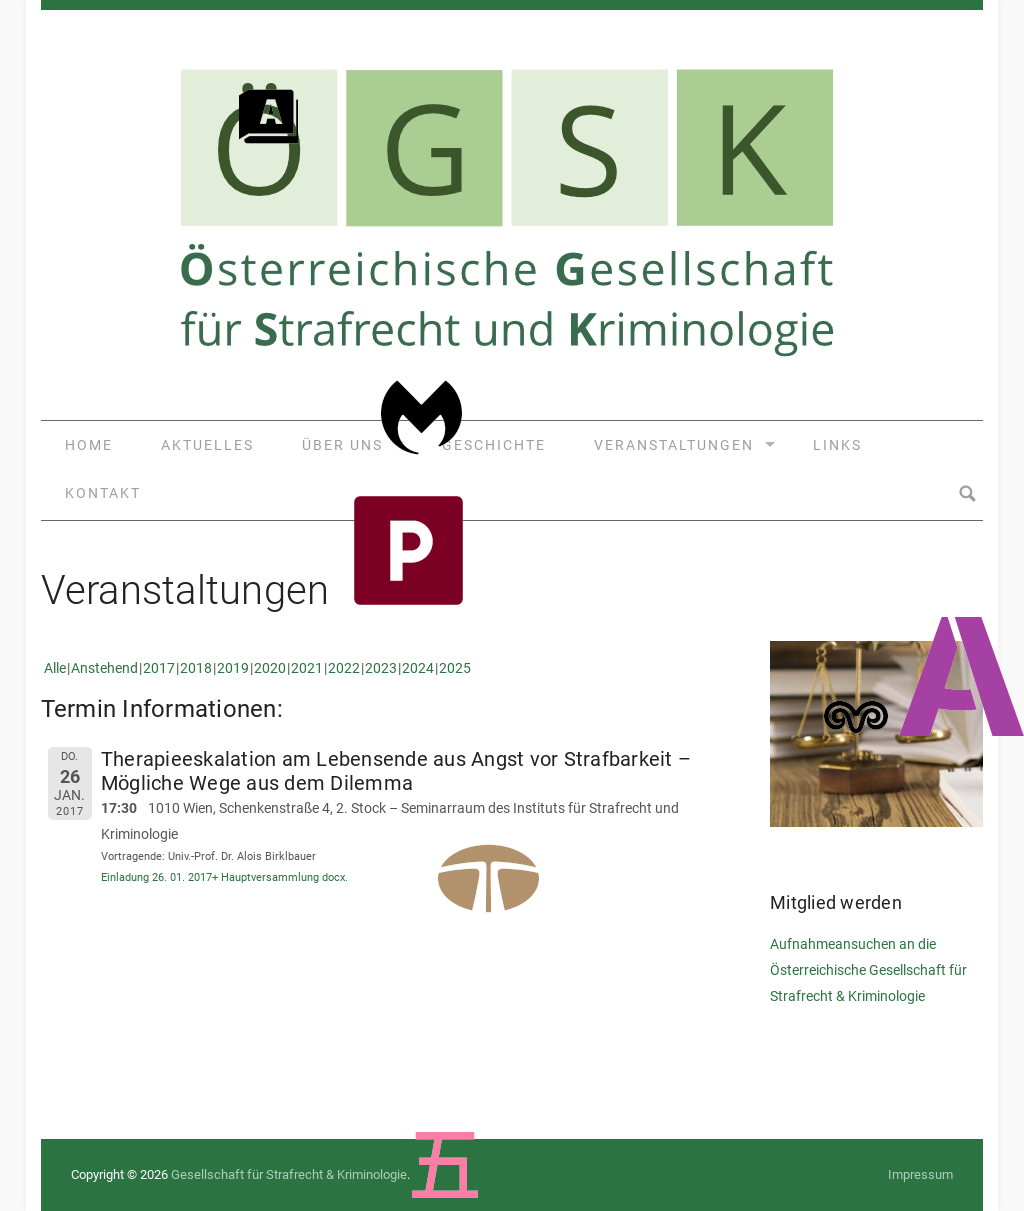 The image size is (1024, 1211). What do you see at coordinates (856, 717) in the screenshot?
I see `koç holding company logo` at bounding box center [856, 717].